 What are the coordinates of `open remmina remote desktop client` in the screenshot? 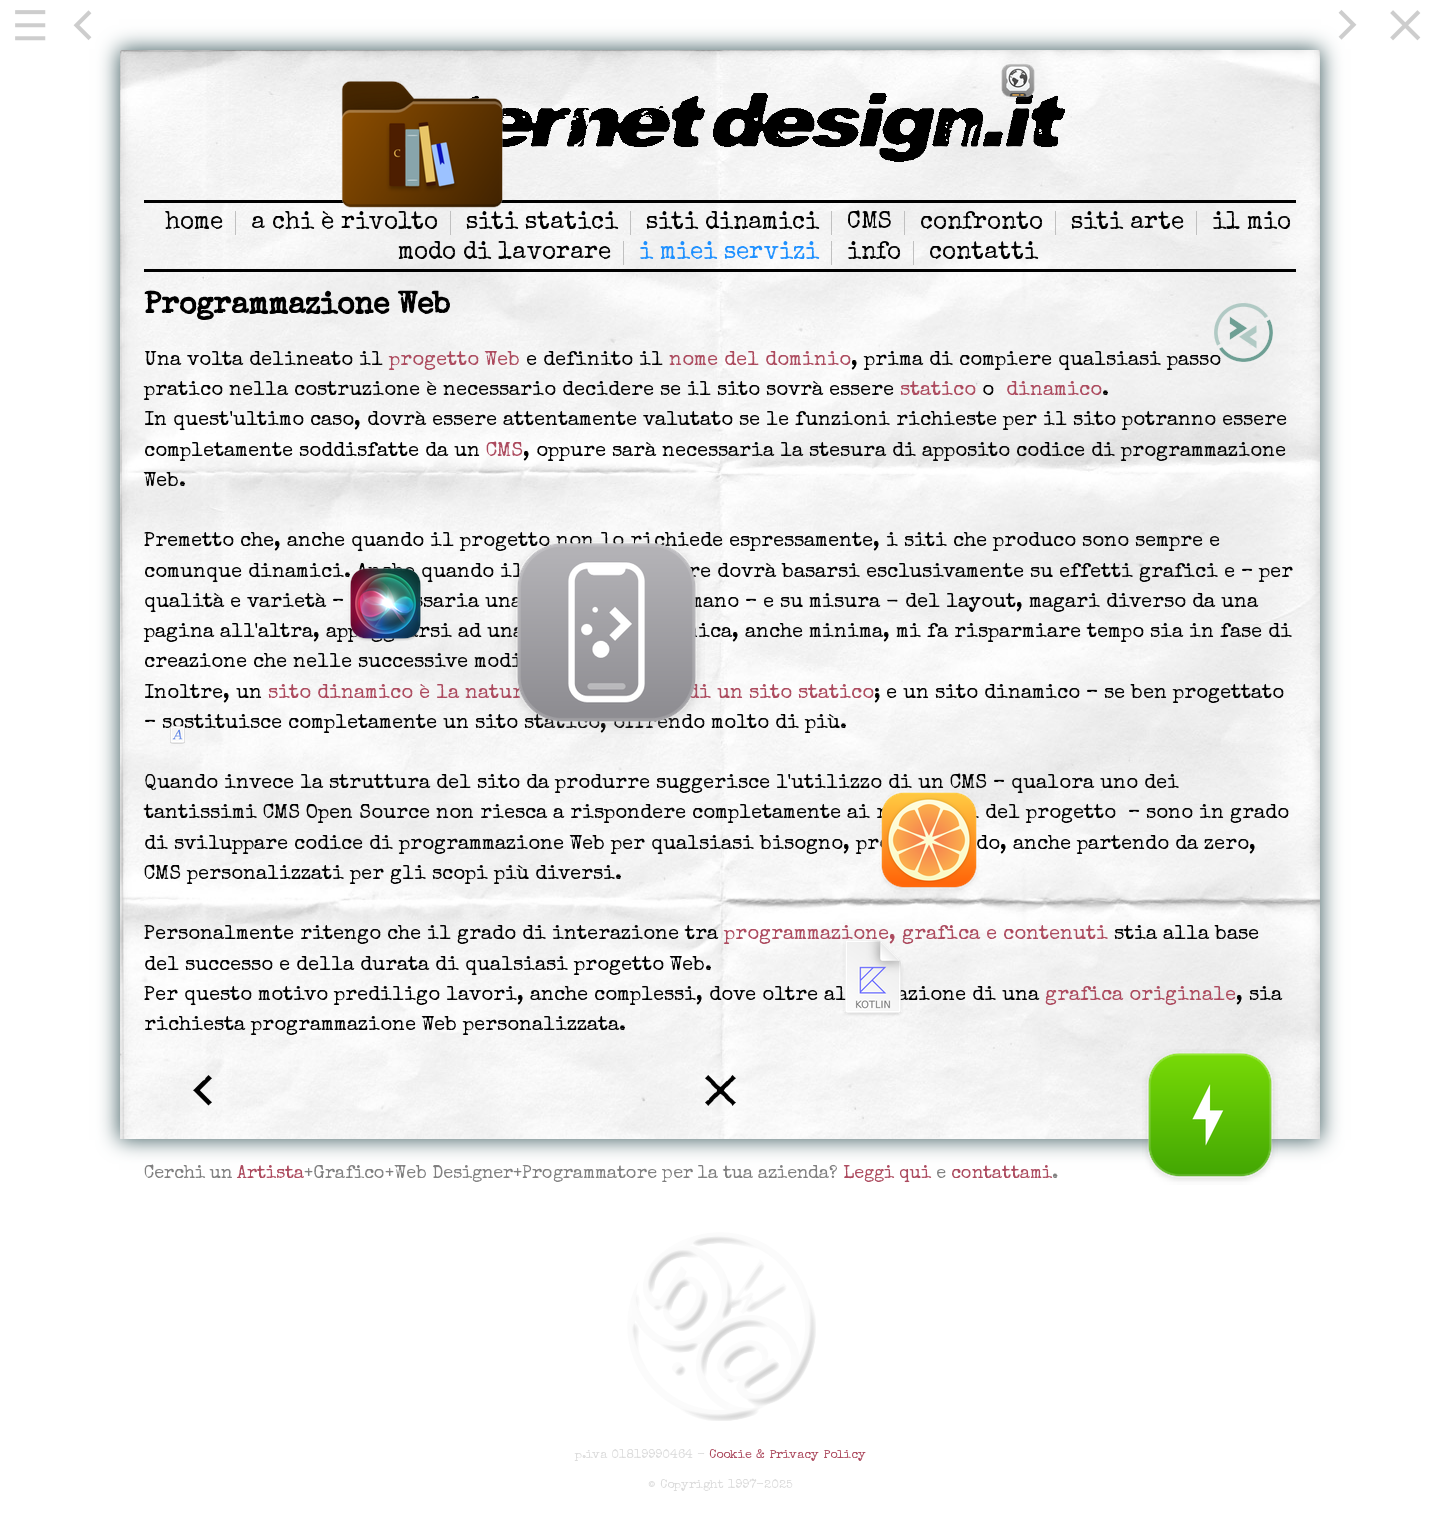 It's located at (1243, 332).